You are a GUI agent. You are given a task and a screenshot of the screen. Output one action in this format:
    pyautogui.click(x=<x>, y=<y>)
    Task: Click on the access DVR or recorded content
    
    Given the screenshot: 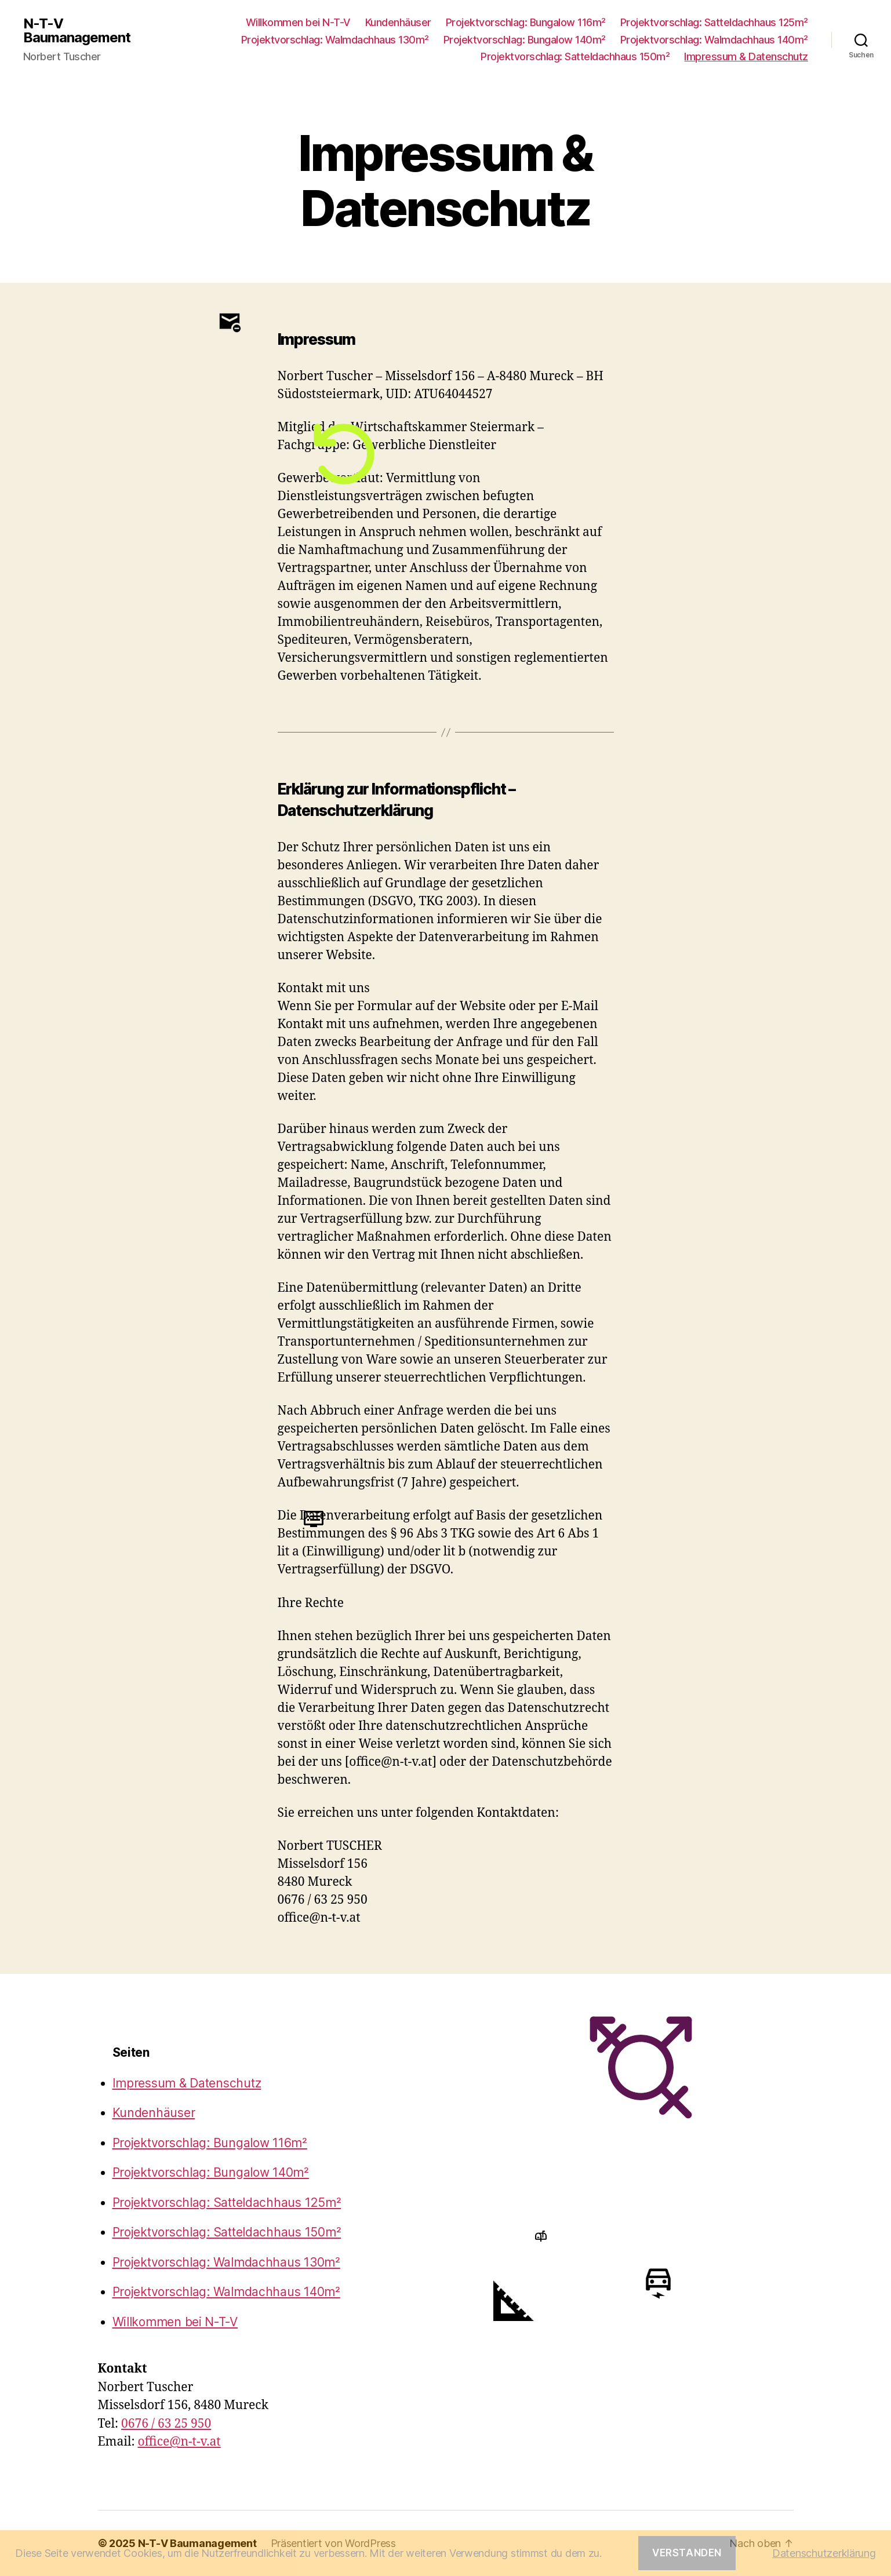 What is the action you would take?
    pyautogui.click(x=314, y=1519)
    